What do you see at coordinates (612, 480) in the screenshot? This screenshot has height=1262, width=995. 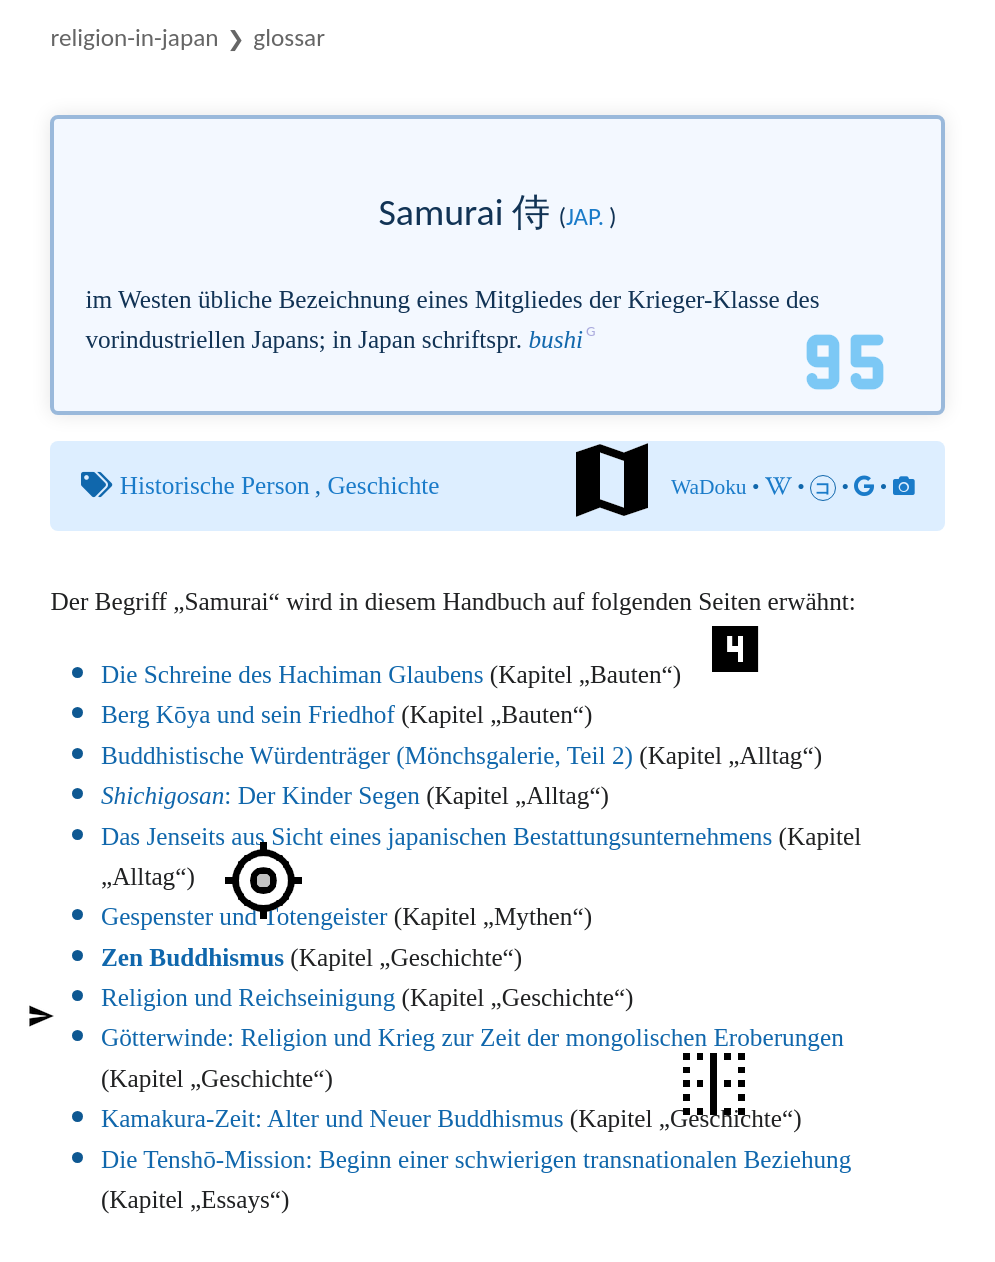 I see `view map` at bounding box center [612, 480].